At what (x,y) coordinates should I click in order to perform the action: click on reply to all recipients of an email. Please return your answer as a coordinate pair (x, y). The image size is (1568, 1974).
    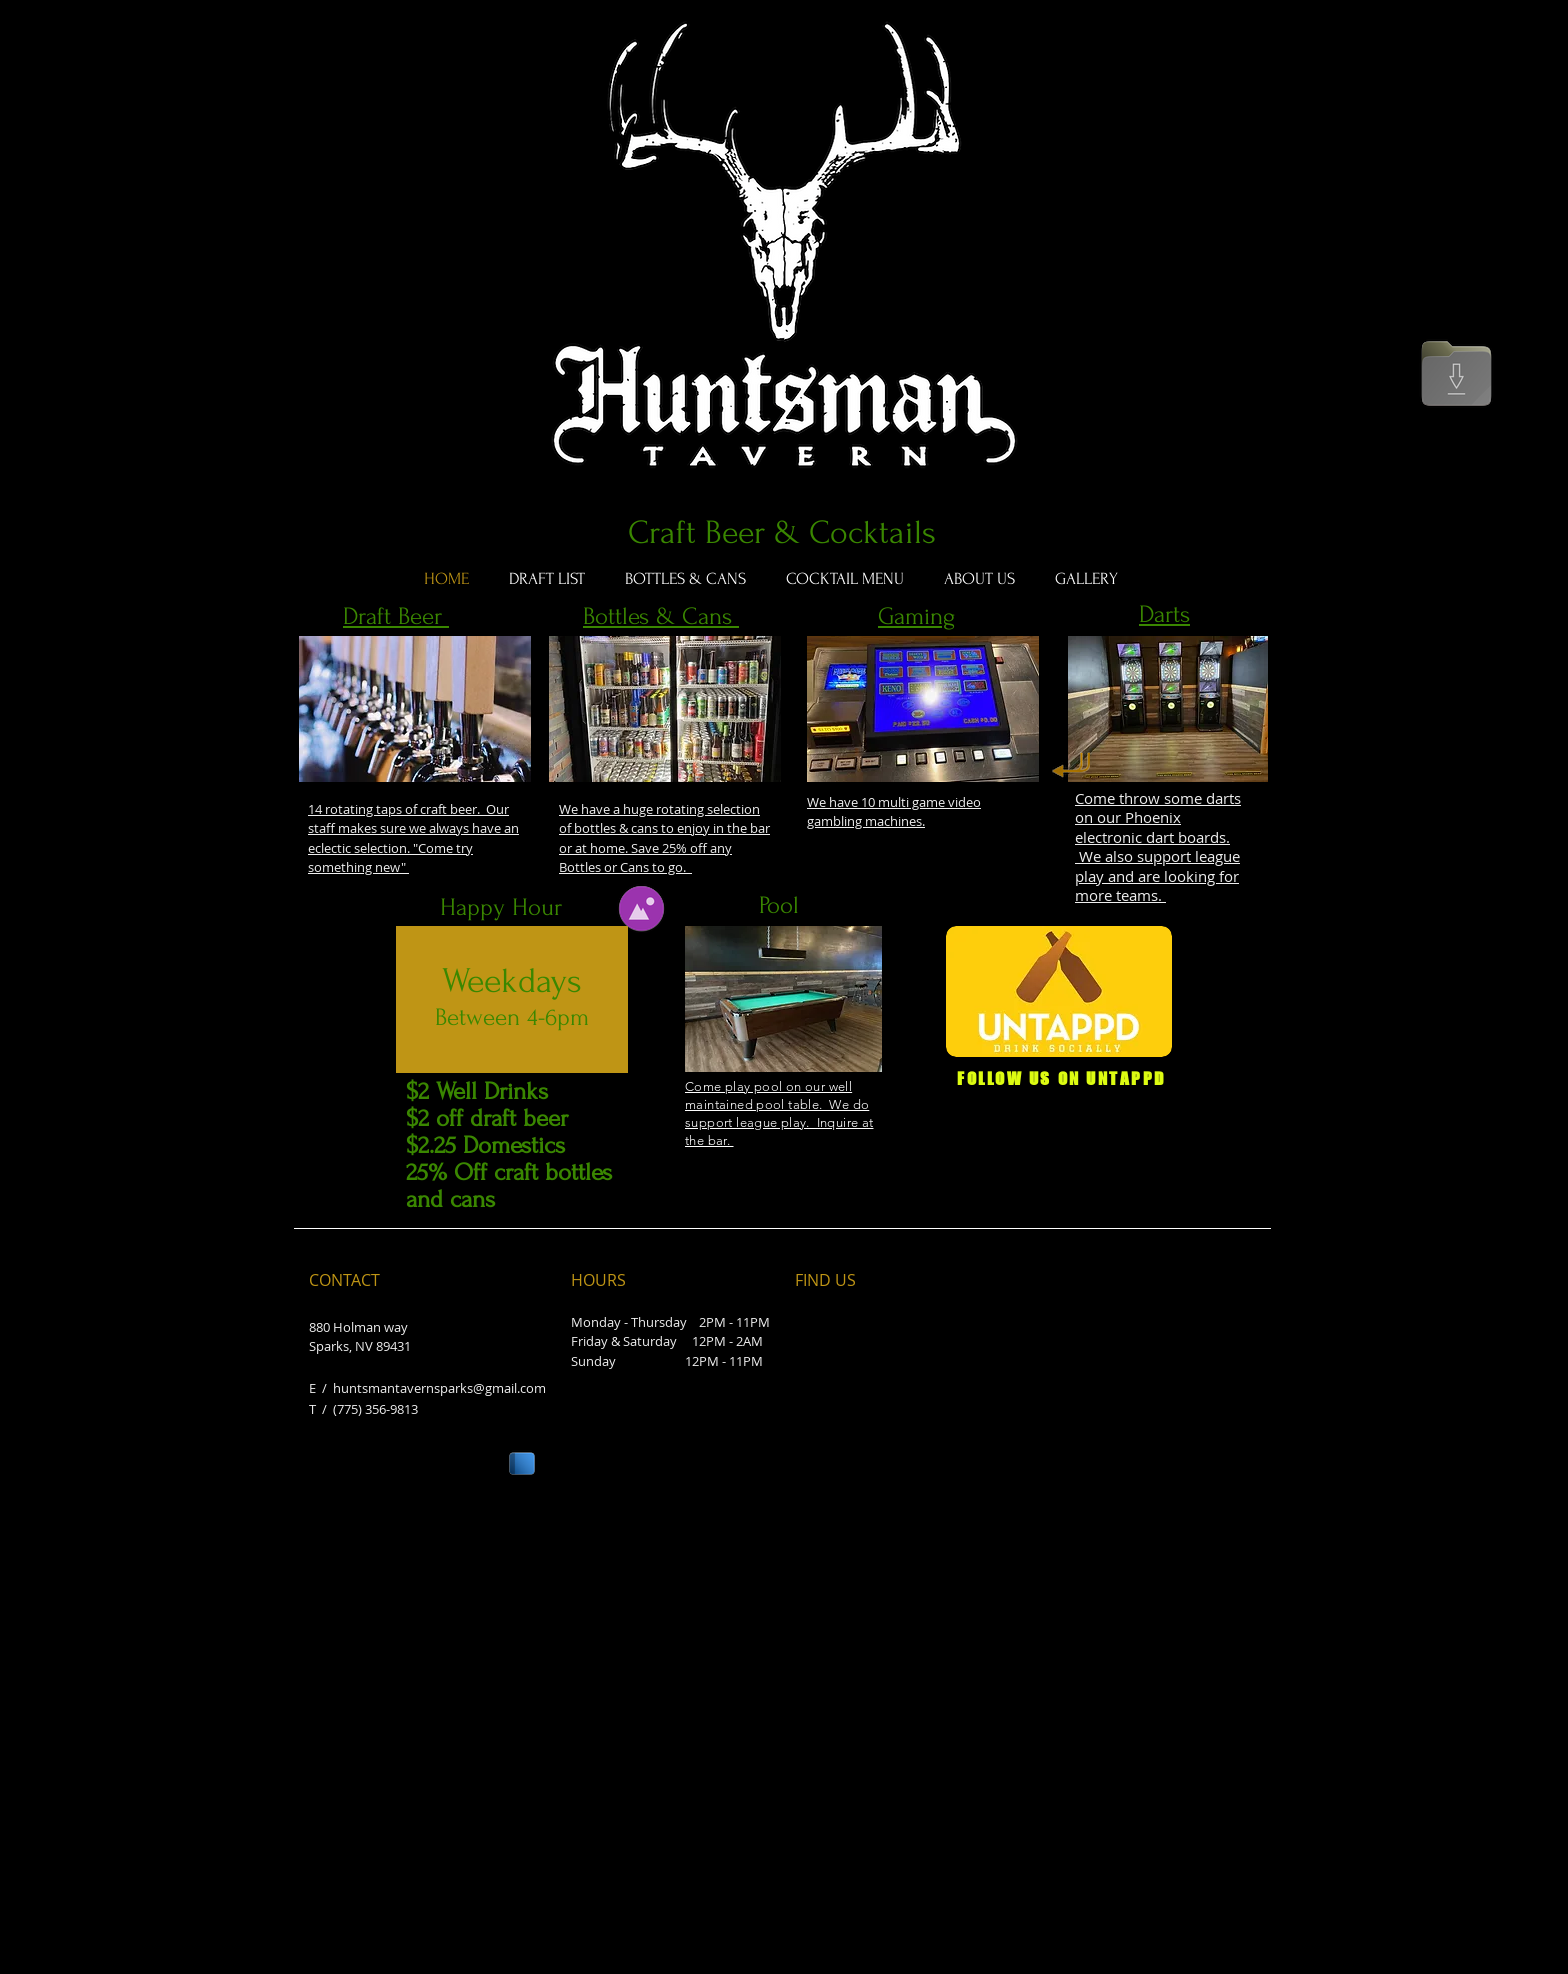
    Looking at the image, I should click on (1070, 762).